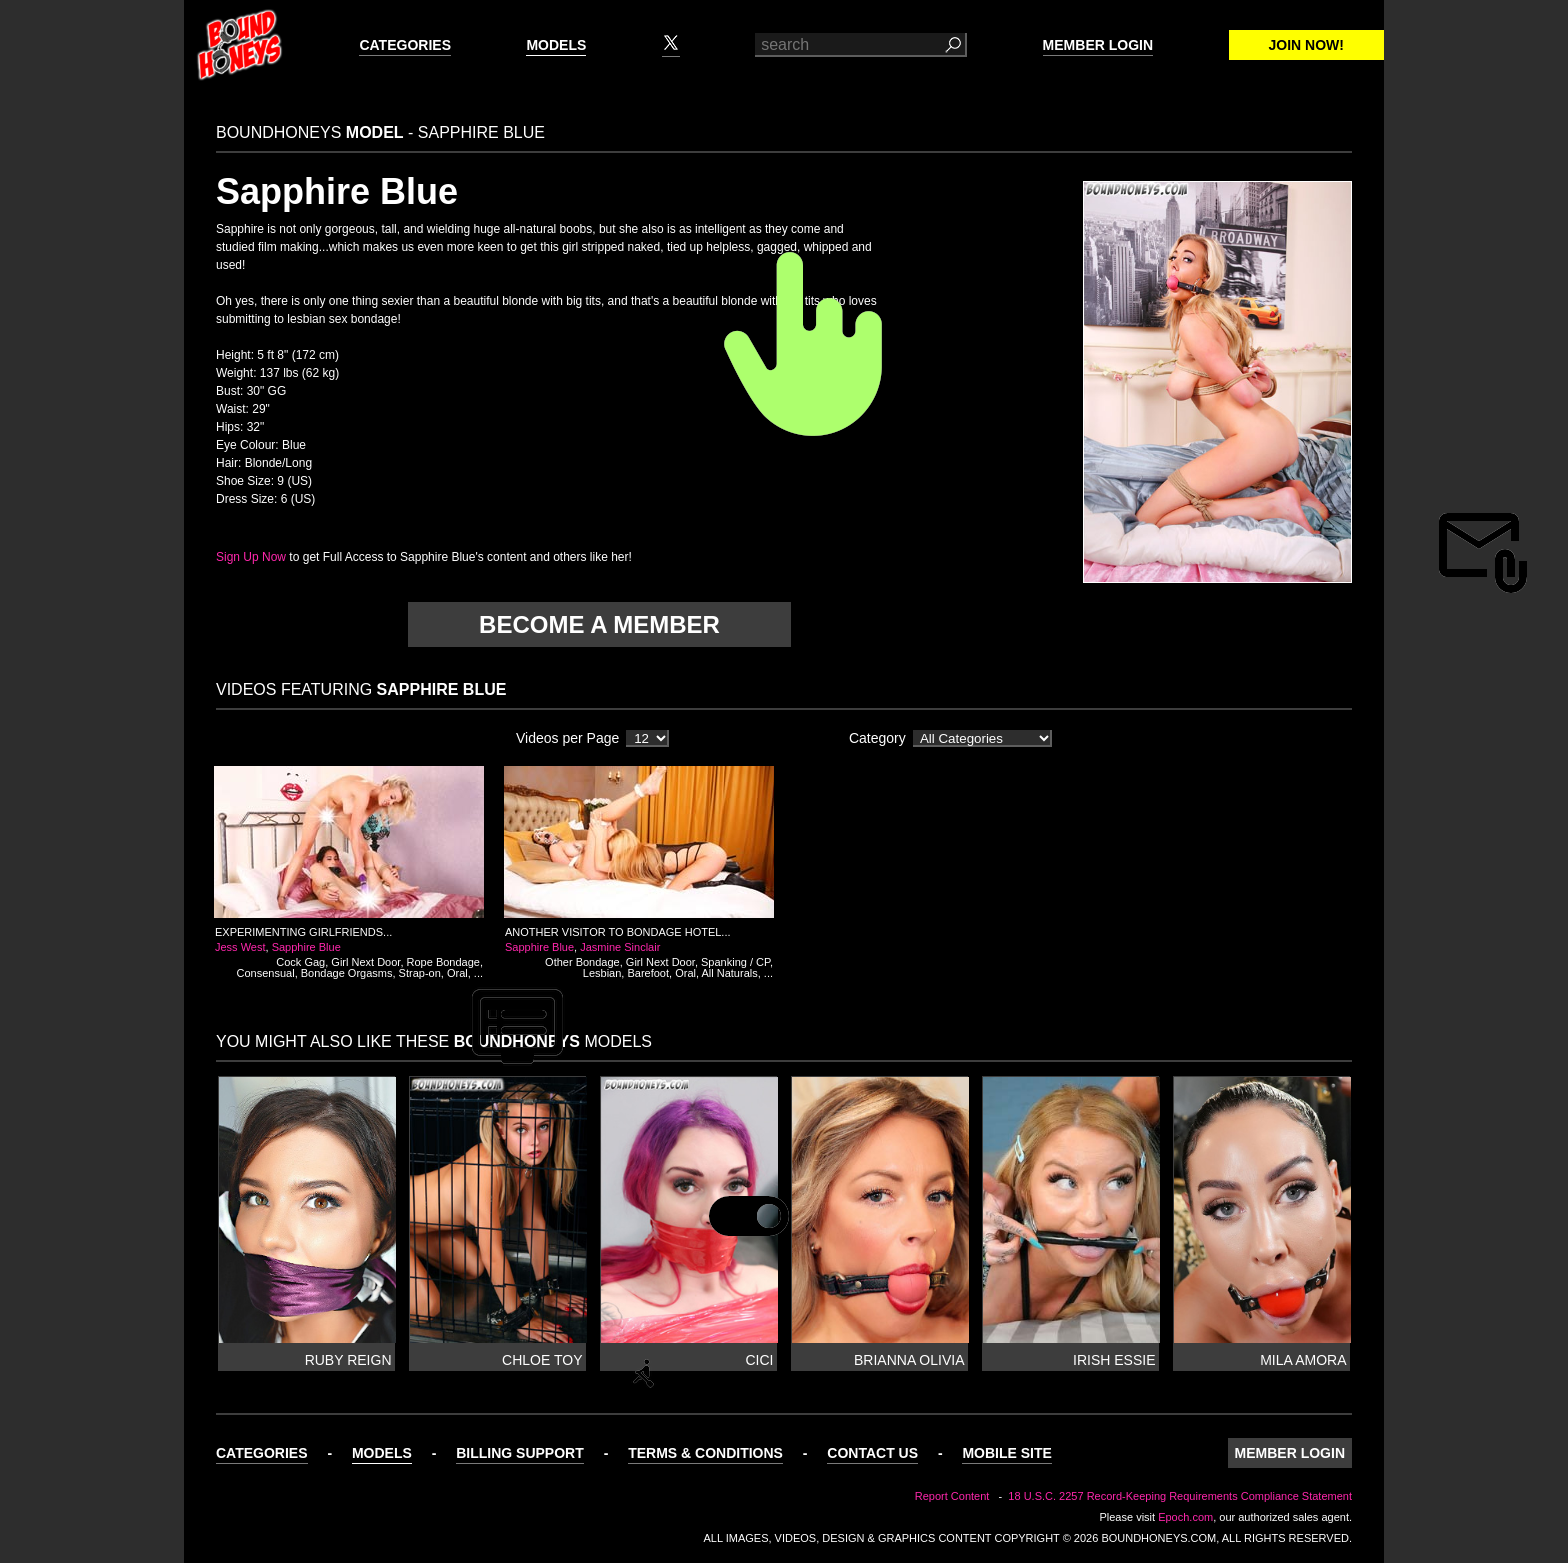 This screenshot has width=1568, height=1563. What do you see at coordinates (1483, 553) in the screenshot?
I see `attach a file to an email` at bounding box center [1483, 553].